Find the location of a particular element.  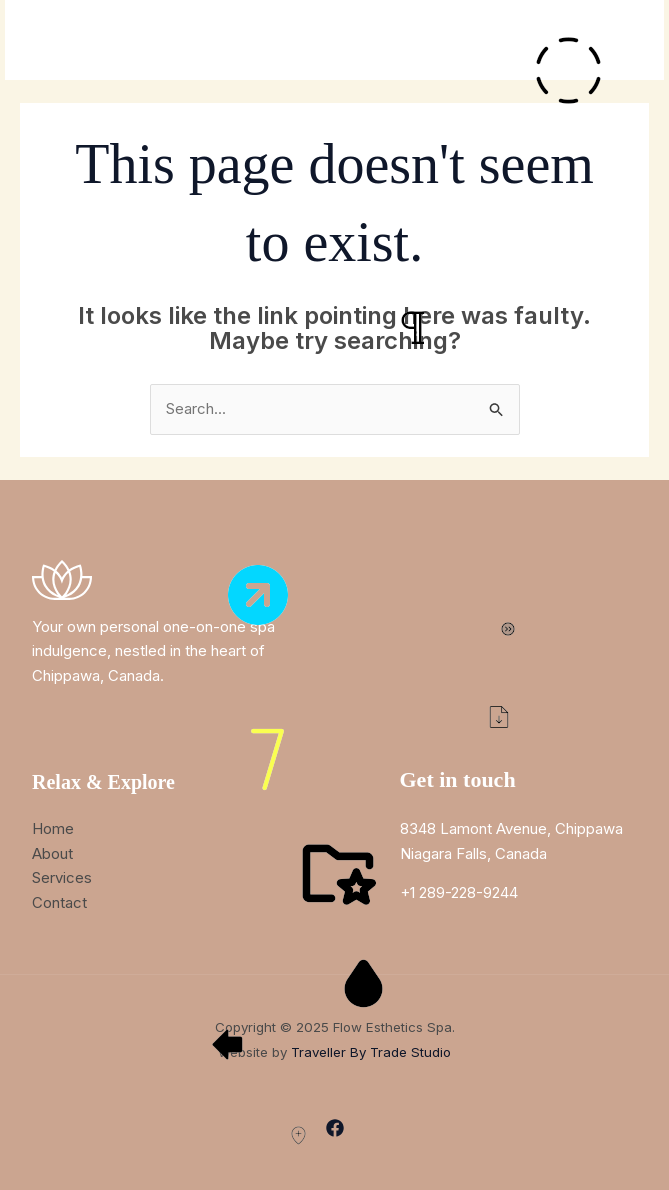

skip forward or advance to the next item is located at coordinates (508, 629).